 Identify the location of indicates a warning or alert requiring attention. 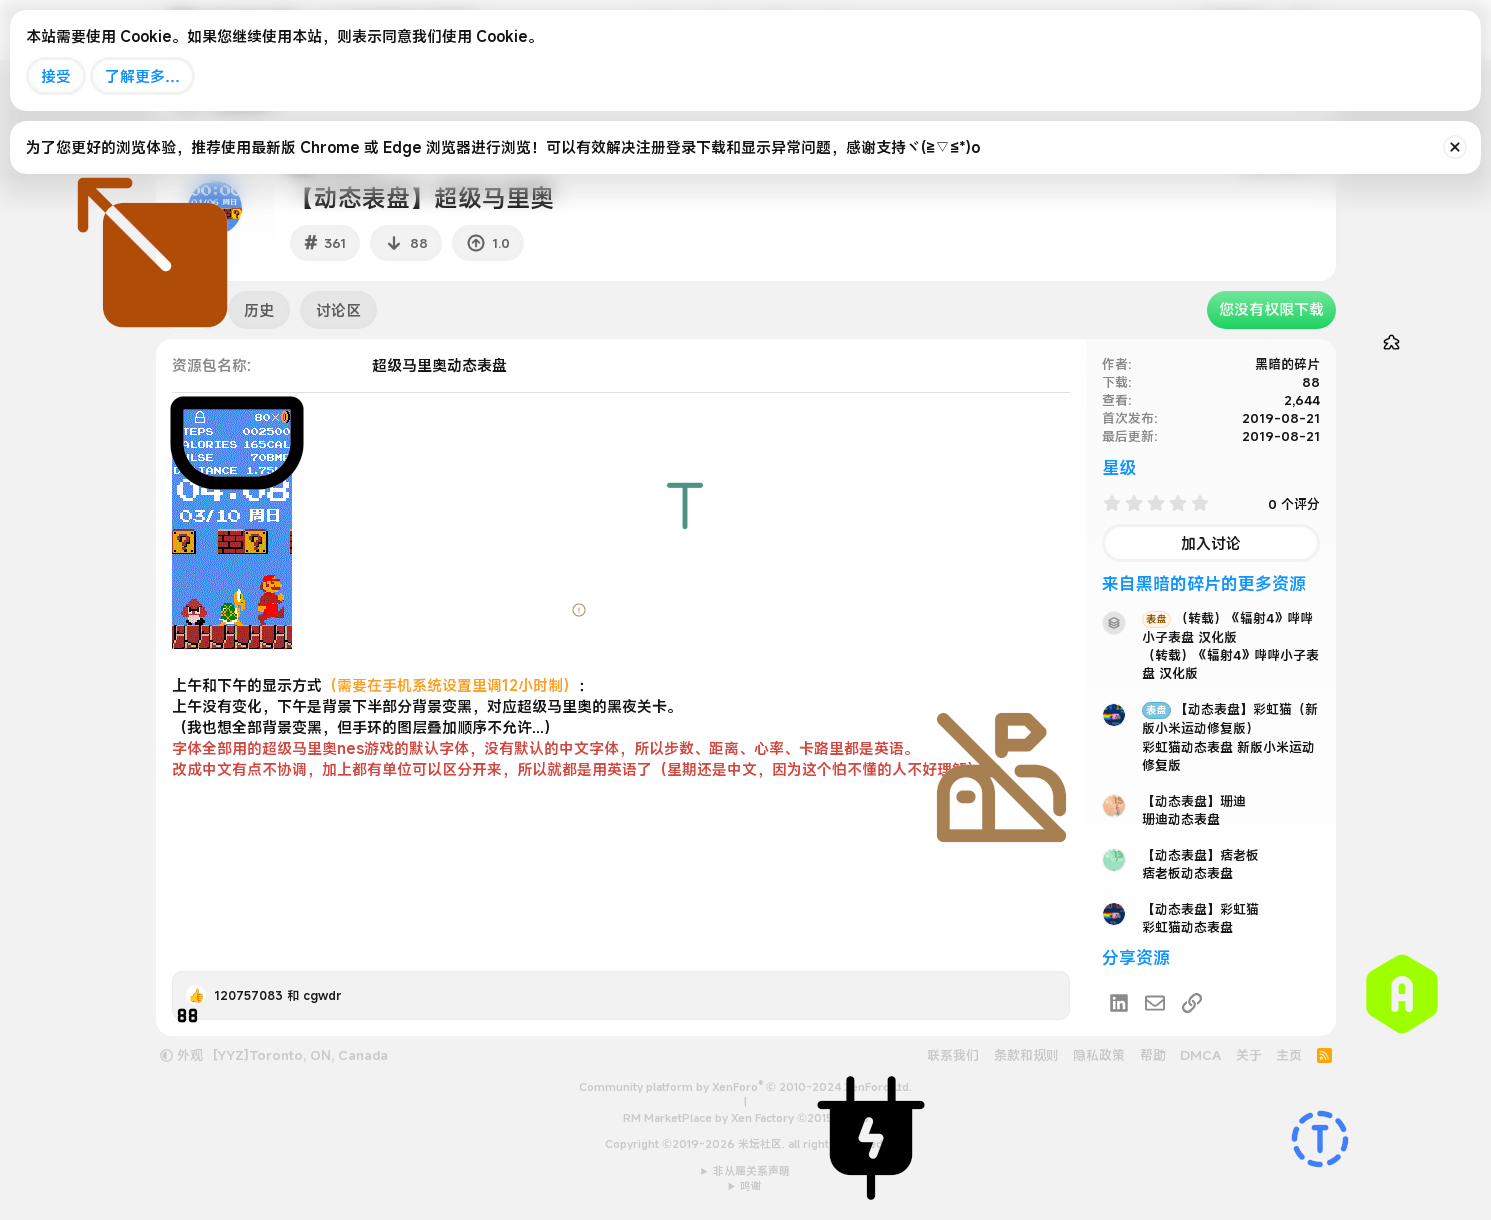
(579, 610).